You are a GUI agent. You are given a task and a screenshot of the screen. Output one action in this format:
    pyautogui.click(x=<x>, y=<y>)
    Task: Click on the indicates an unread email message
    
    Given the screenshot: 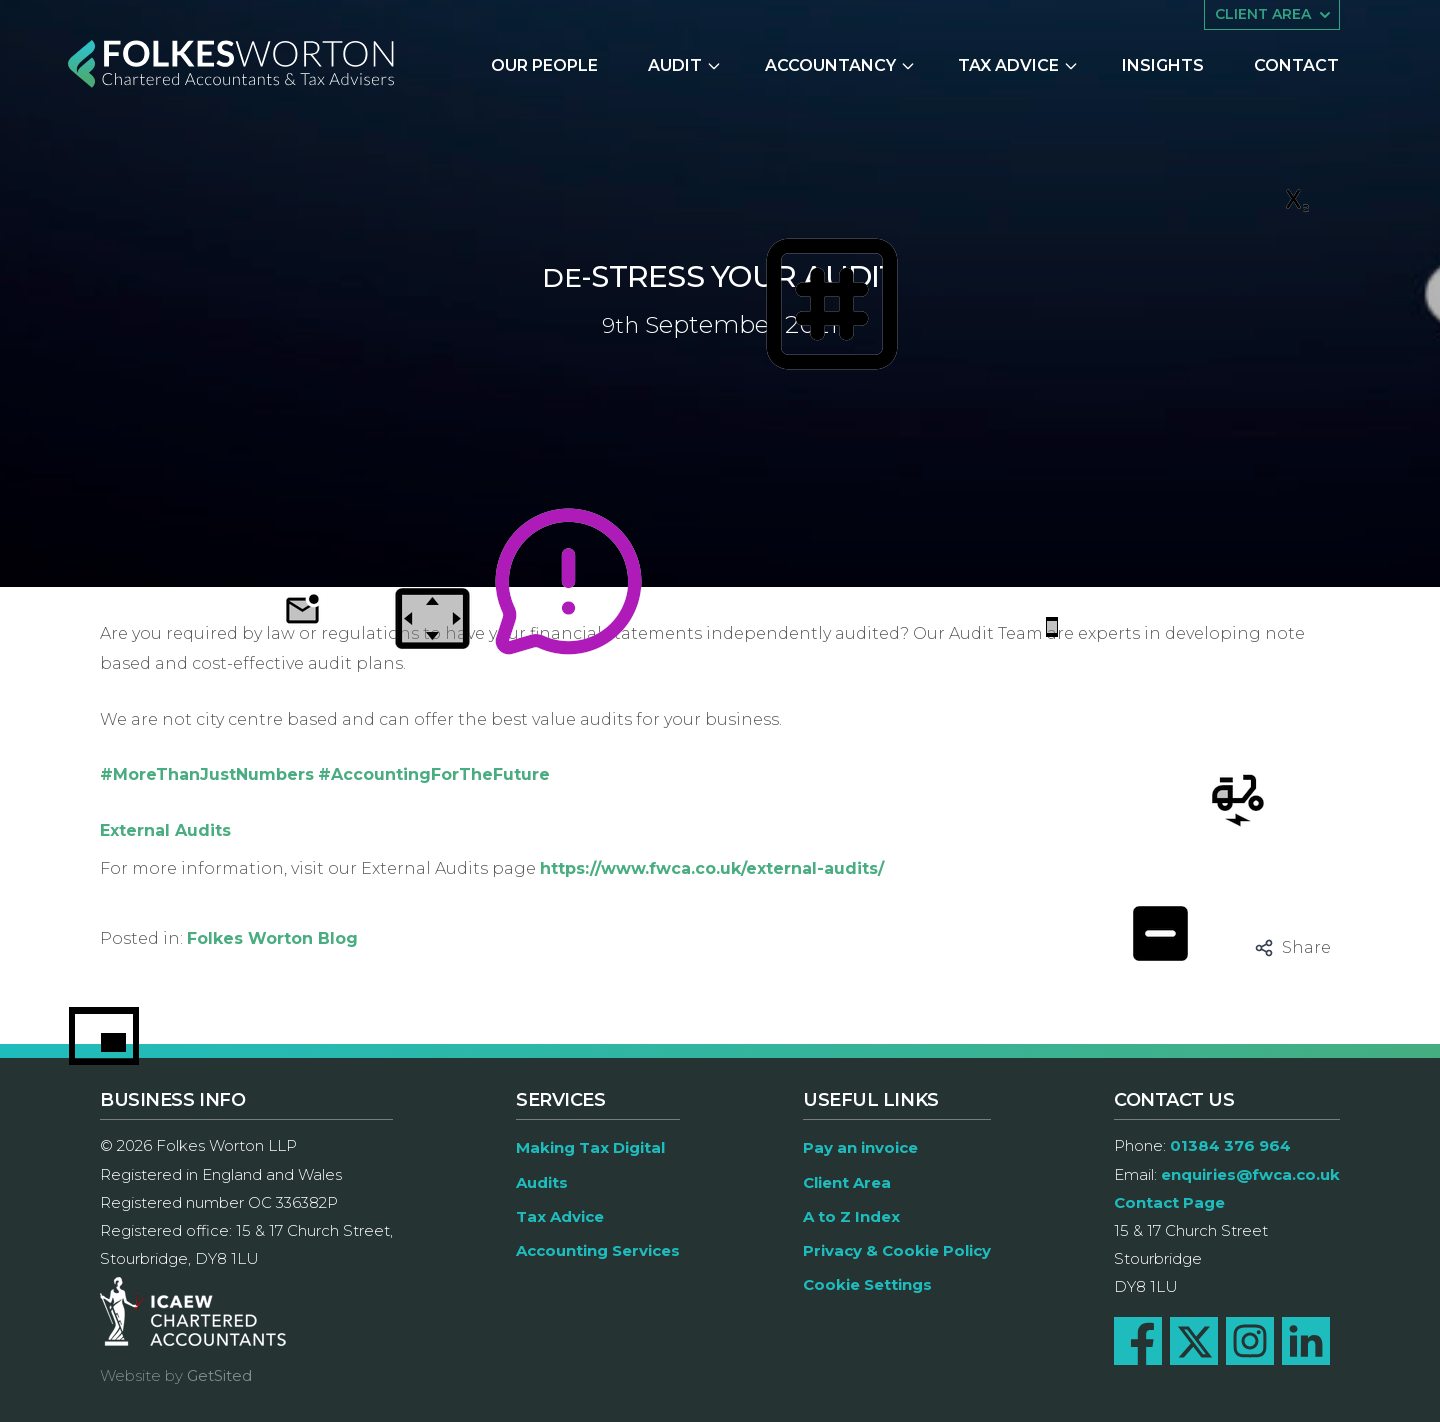 What is the action you would take?
    pyautogui.click(x=302, y=610)
    